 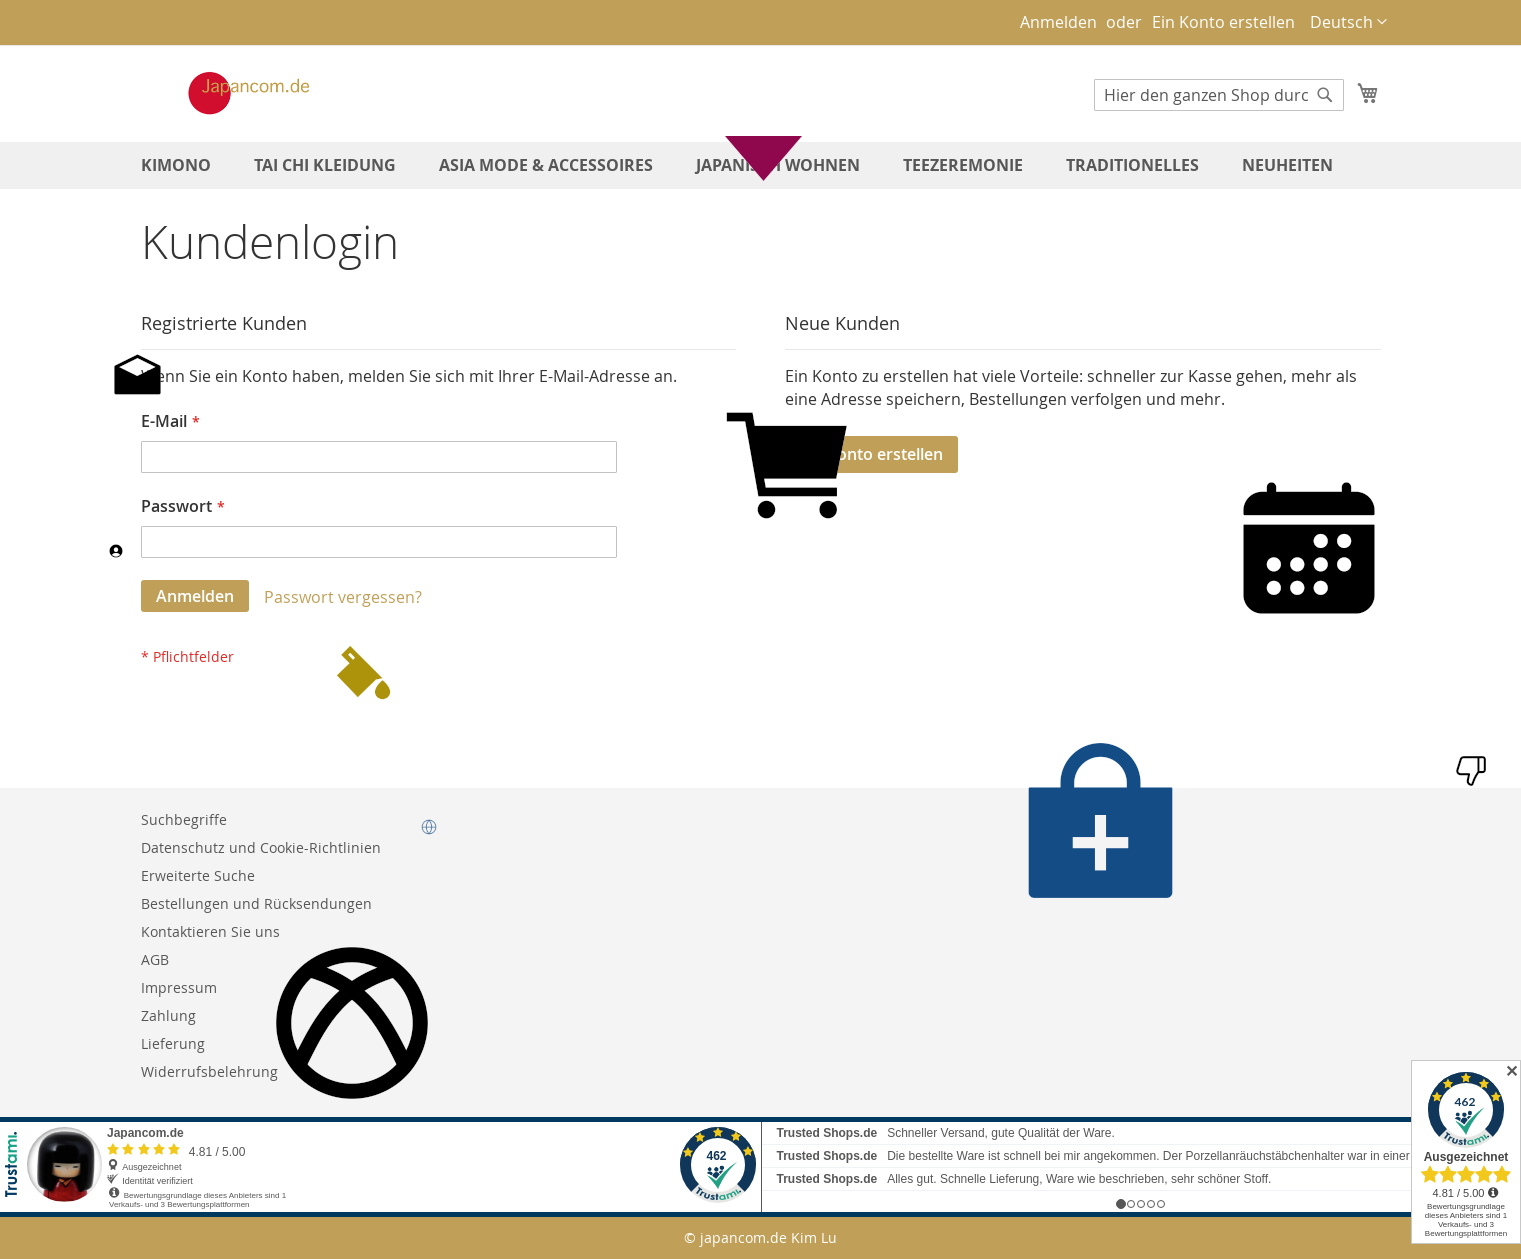 What do you see at coordinates (116, 551) in the screenshot?
I see `access your profile or account settings` at bounding box center [116, 551].